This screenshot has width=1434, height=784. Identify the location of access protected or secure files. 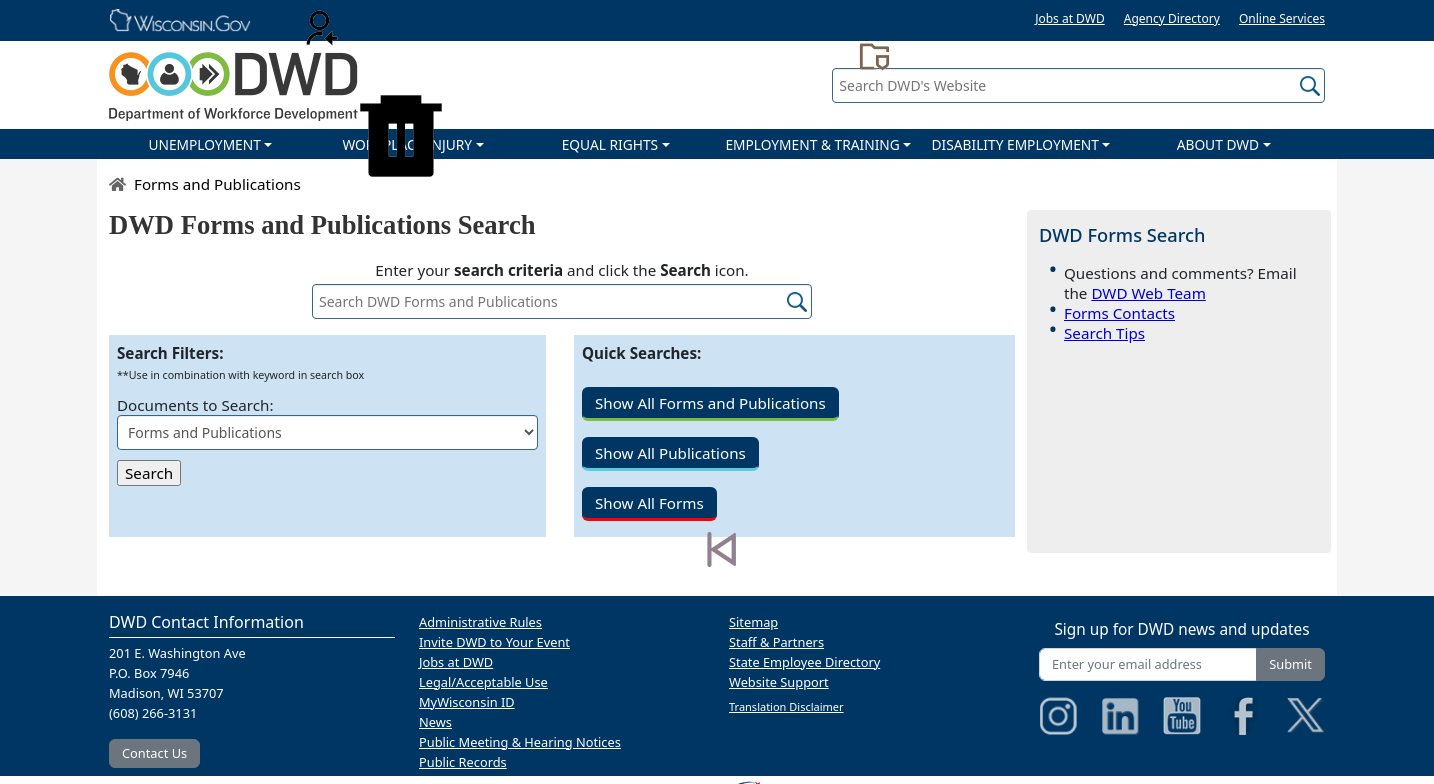
(874, 56).